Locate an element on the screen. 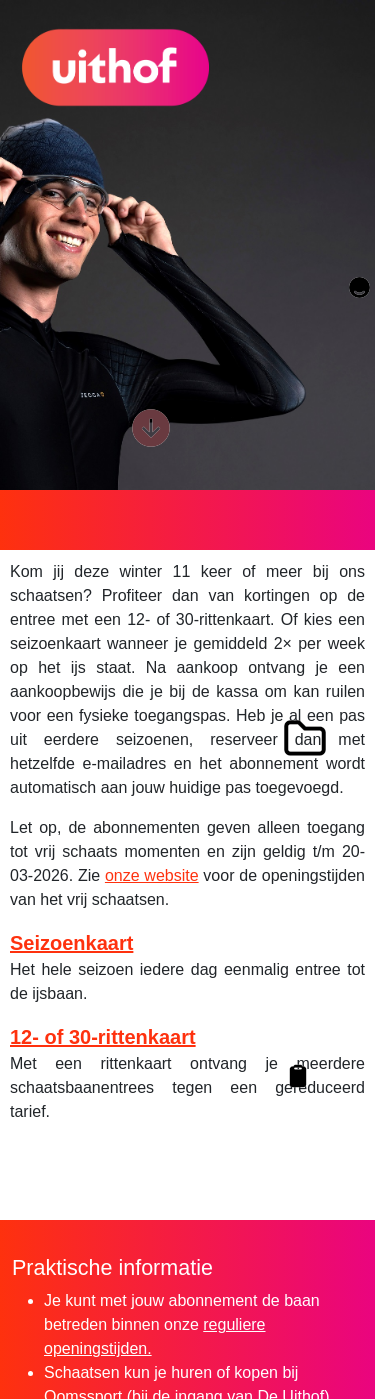 The height and width of the screenshot is (1399, 375). view clipboard contents is located at coordinates (298, 1076).